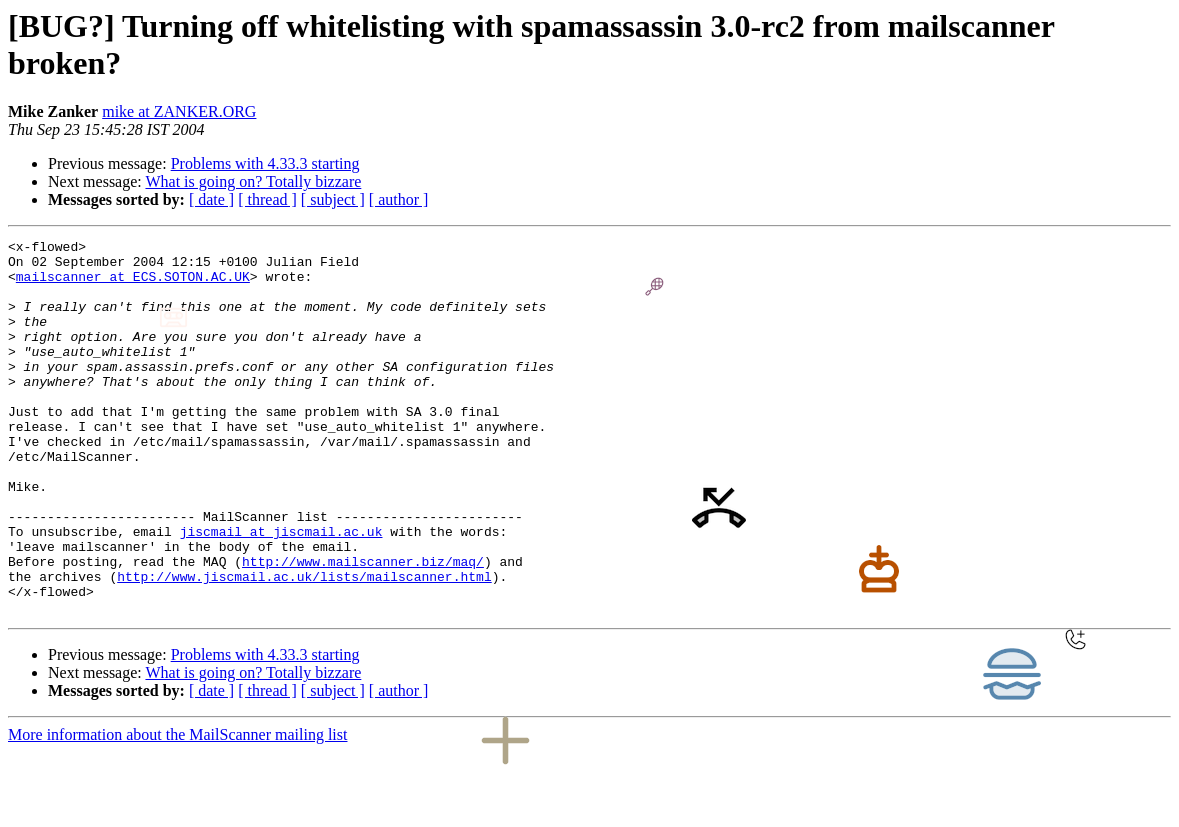 This screenshot has width=1179, height=827. What do you see at coordinates (1012, 675) in the screenshot?
I see `view food or restaurant options` at bounding box center [1012, 675].